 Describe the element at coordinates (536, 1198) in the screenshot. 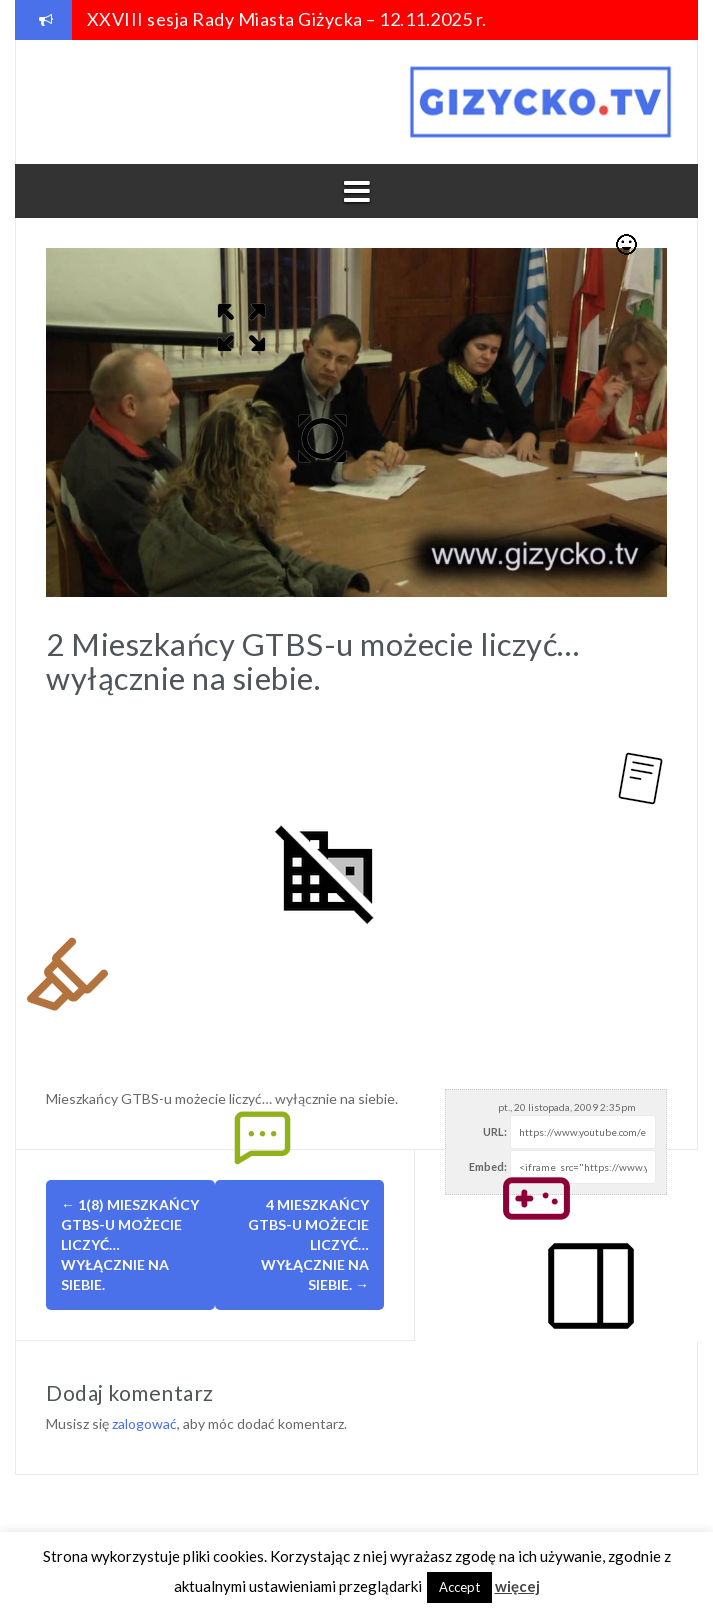

I see `access gaming or game center features` at that location.